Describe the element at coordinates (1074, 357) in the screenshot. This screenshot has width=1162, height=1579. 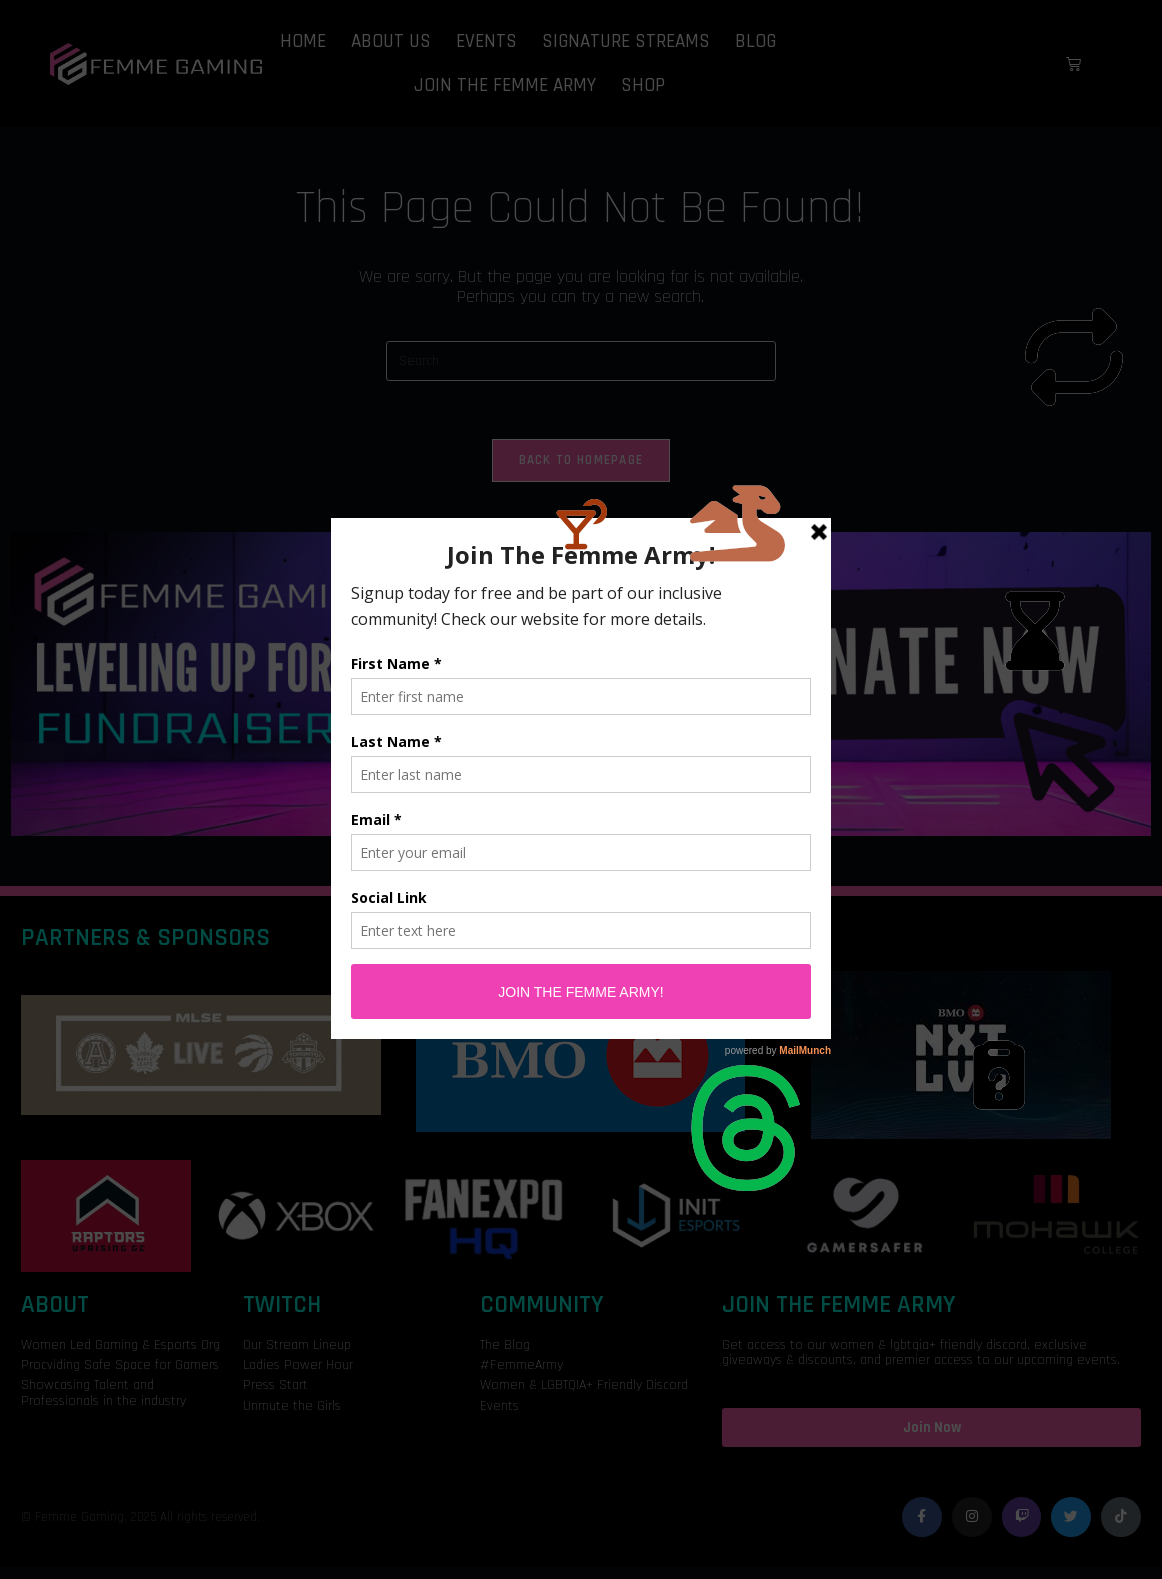
I see `enable repeat mode for media playback` at that location.